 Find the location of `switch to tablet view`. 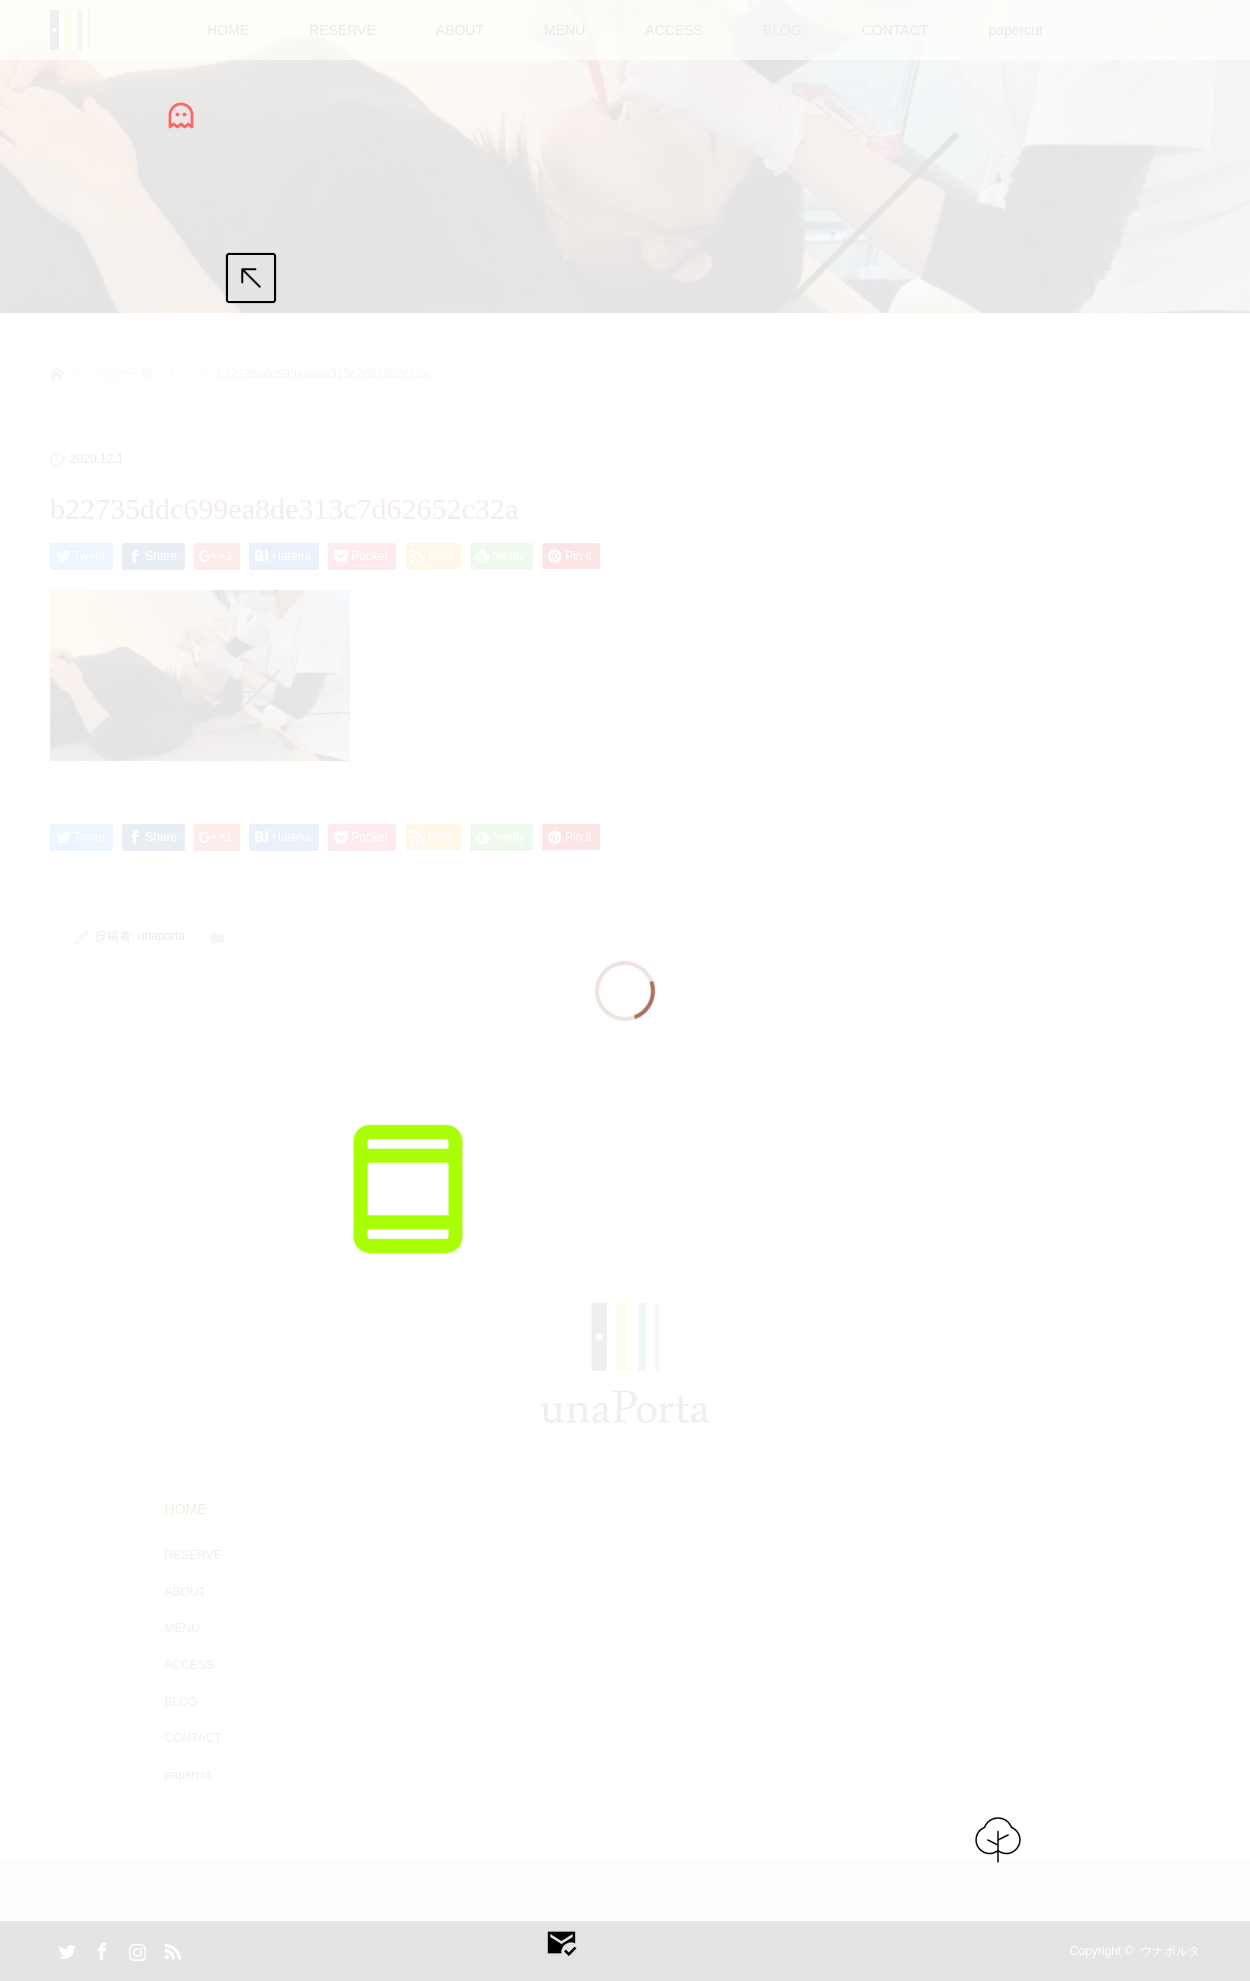

switch to tablet view is located at coordinates (408, 1189).